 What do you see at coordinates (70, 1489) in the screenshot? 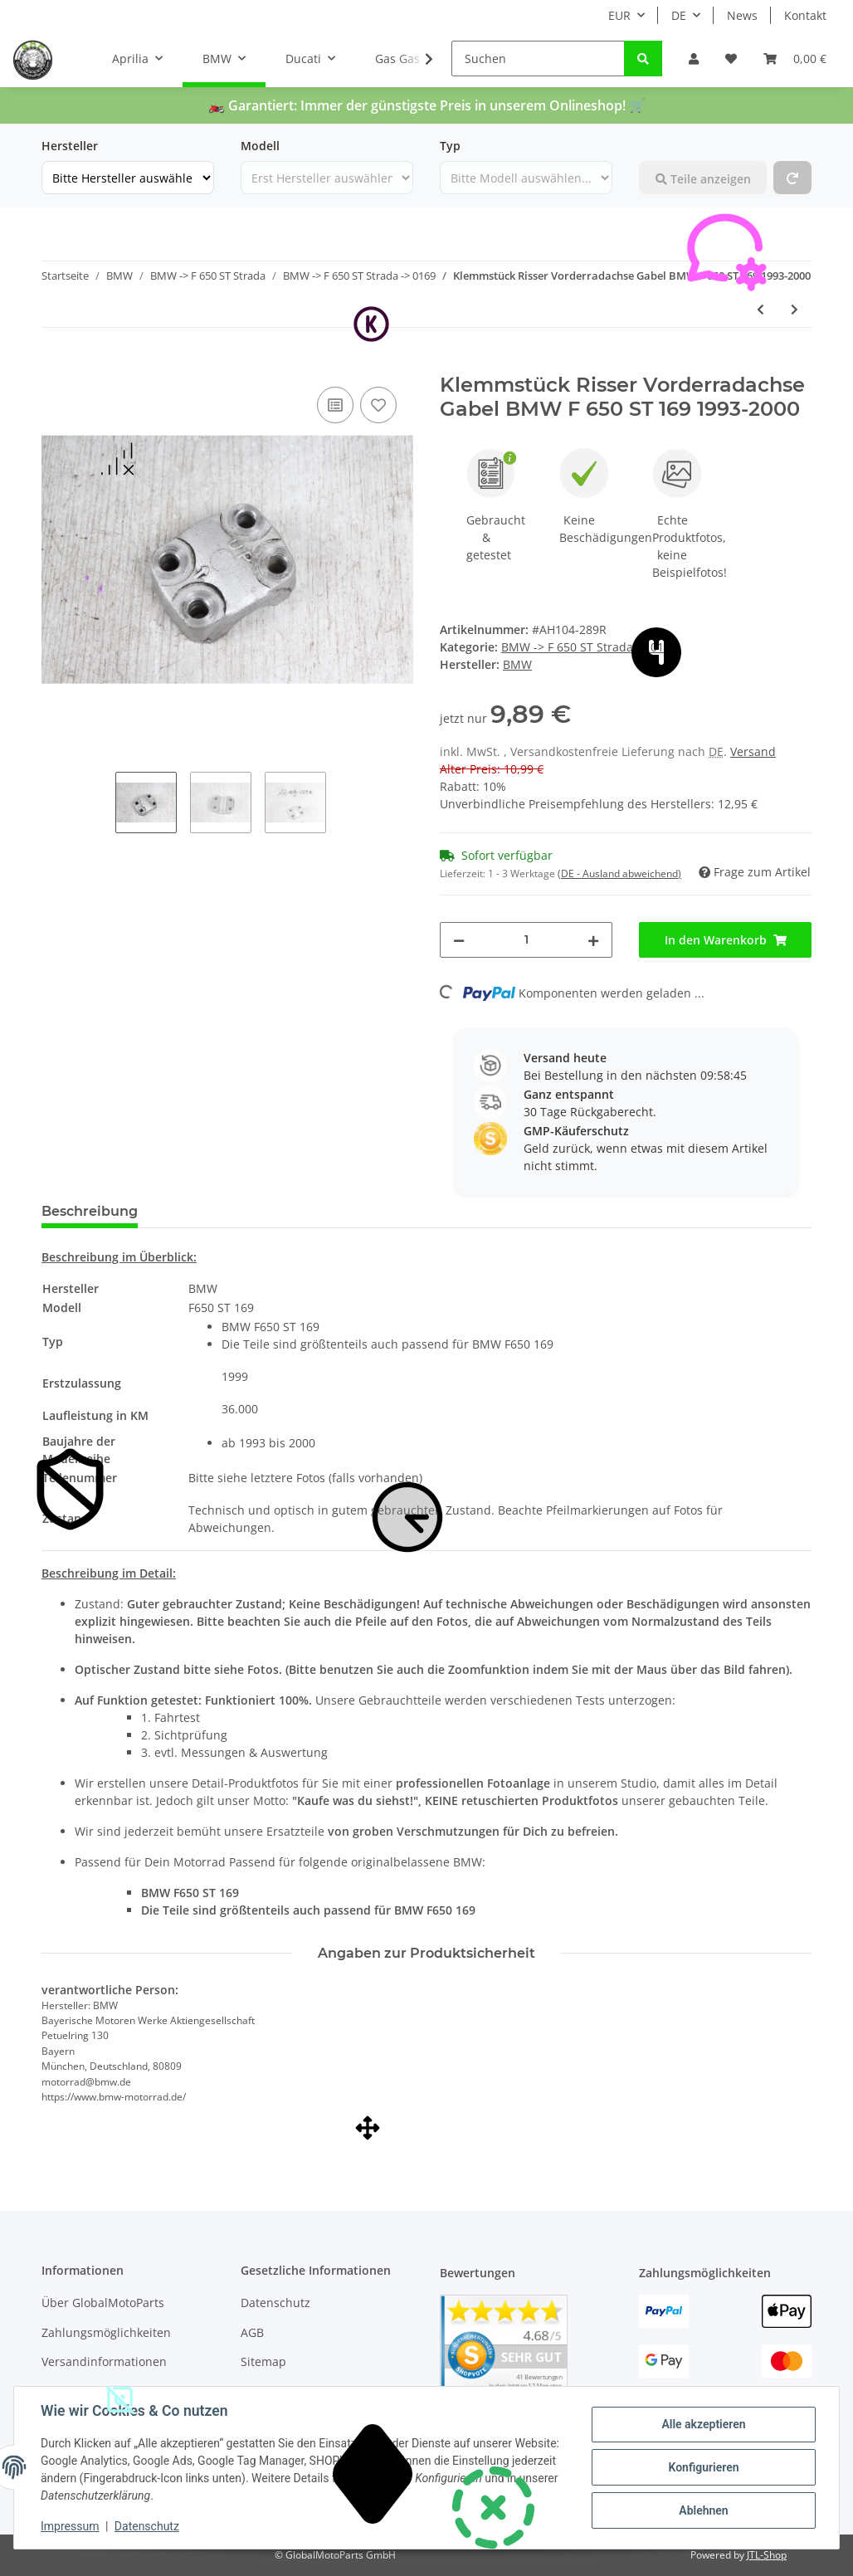
I see `blocked or banned protection status` at bounding box center [70, 1489].